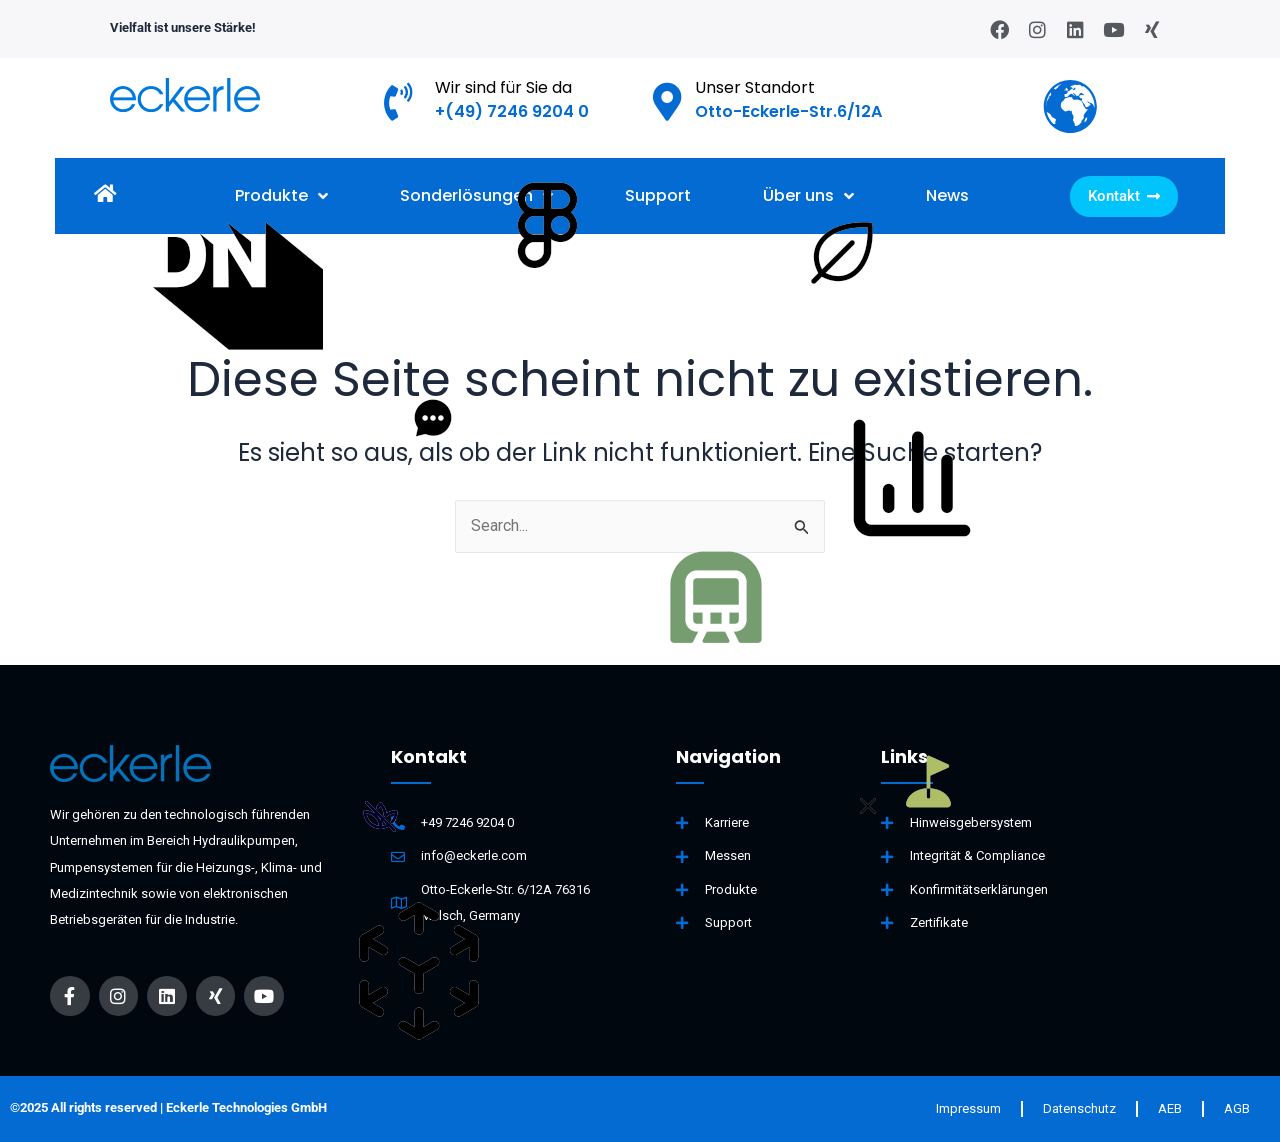 This screenshot has height=1142, width=1280. I want to click on visit Designer News website, so click(238, 286).